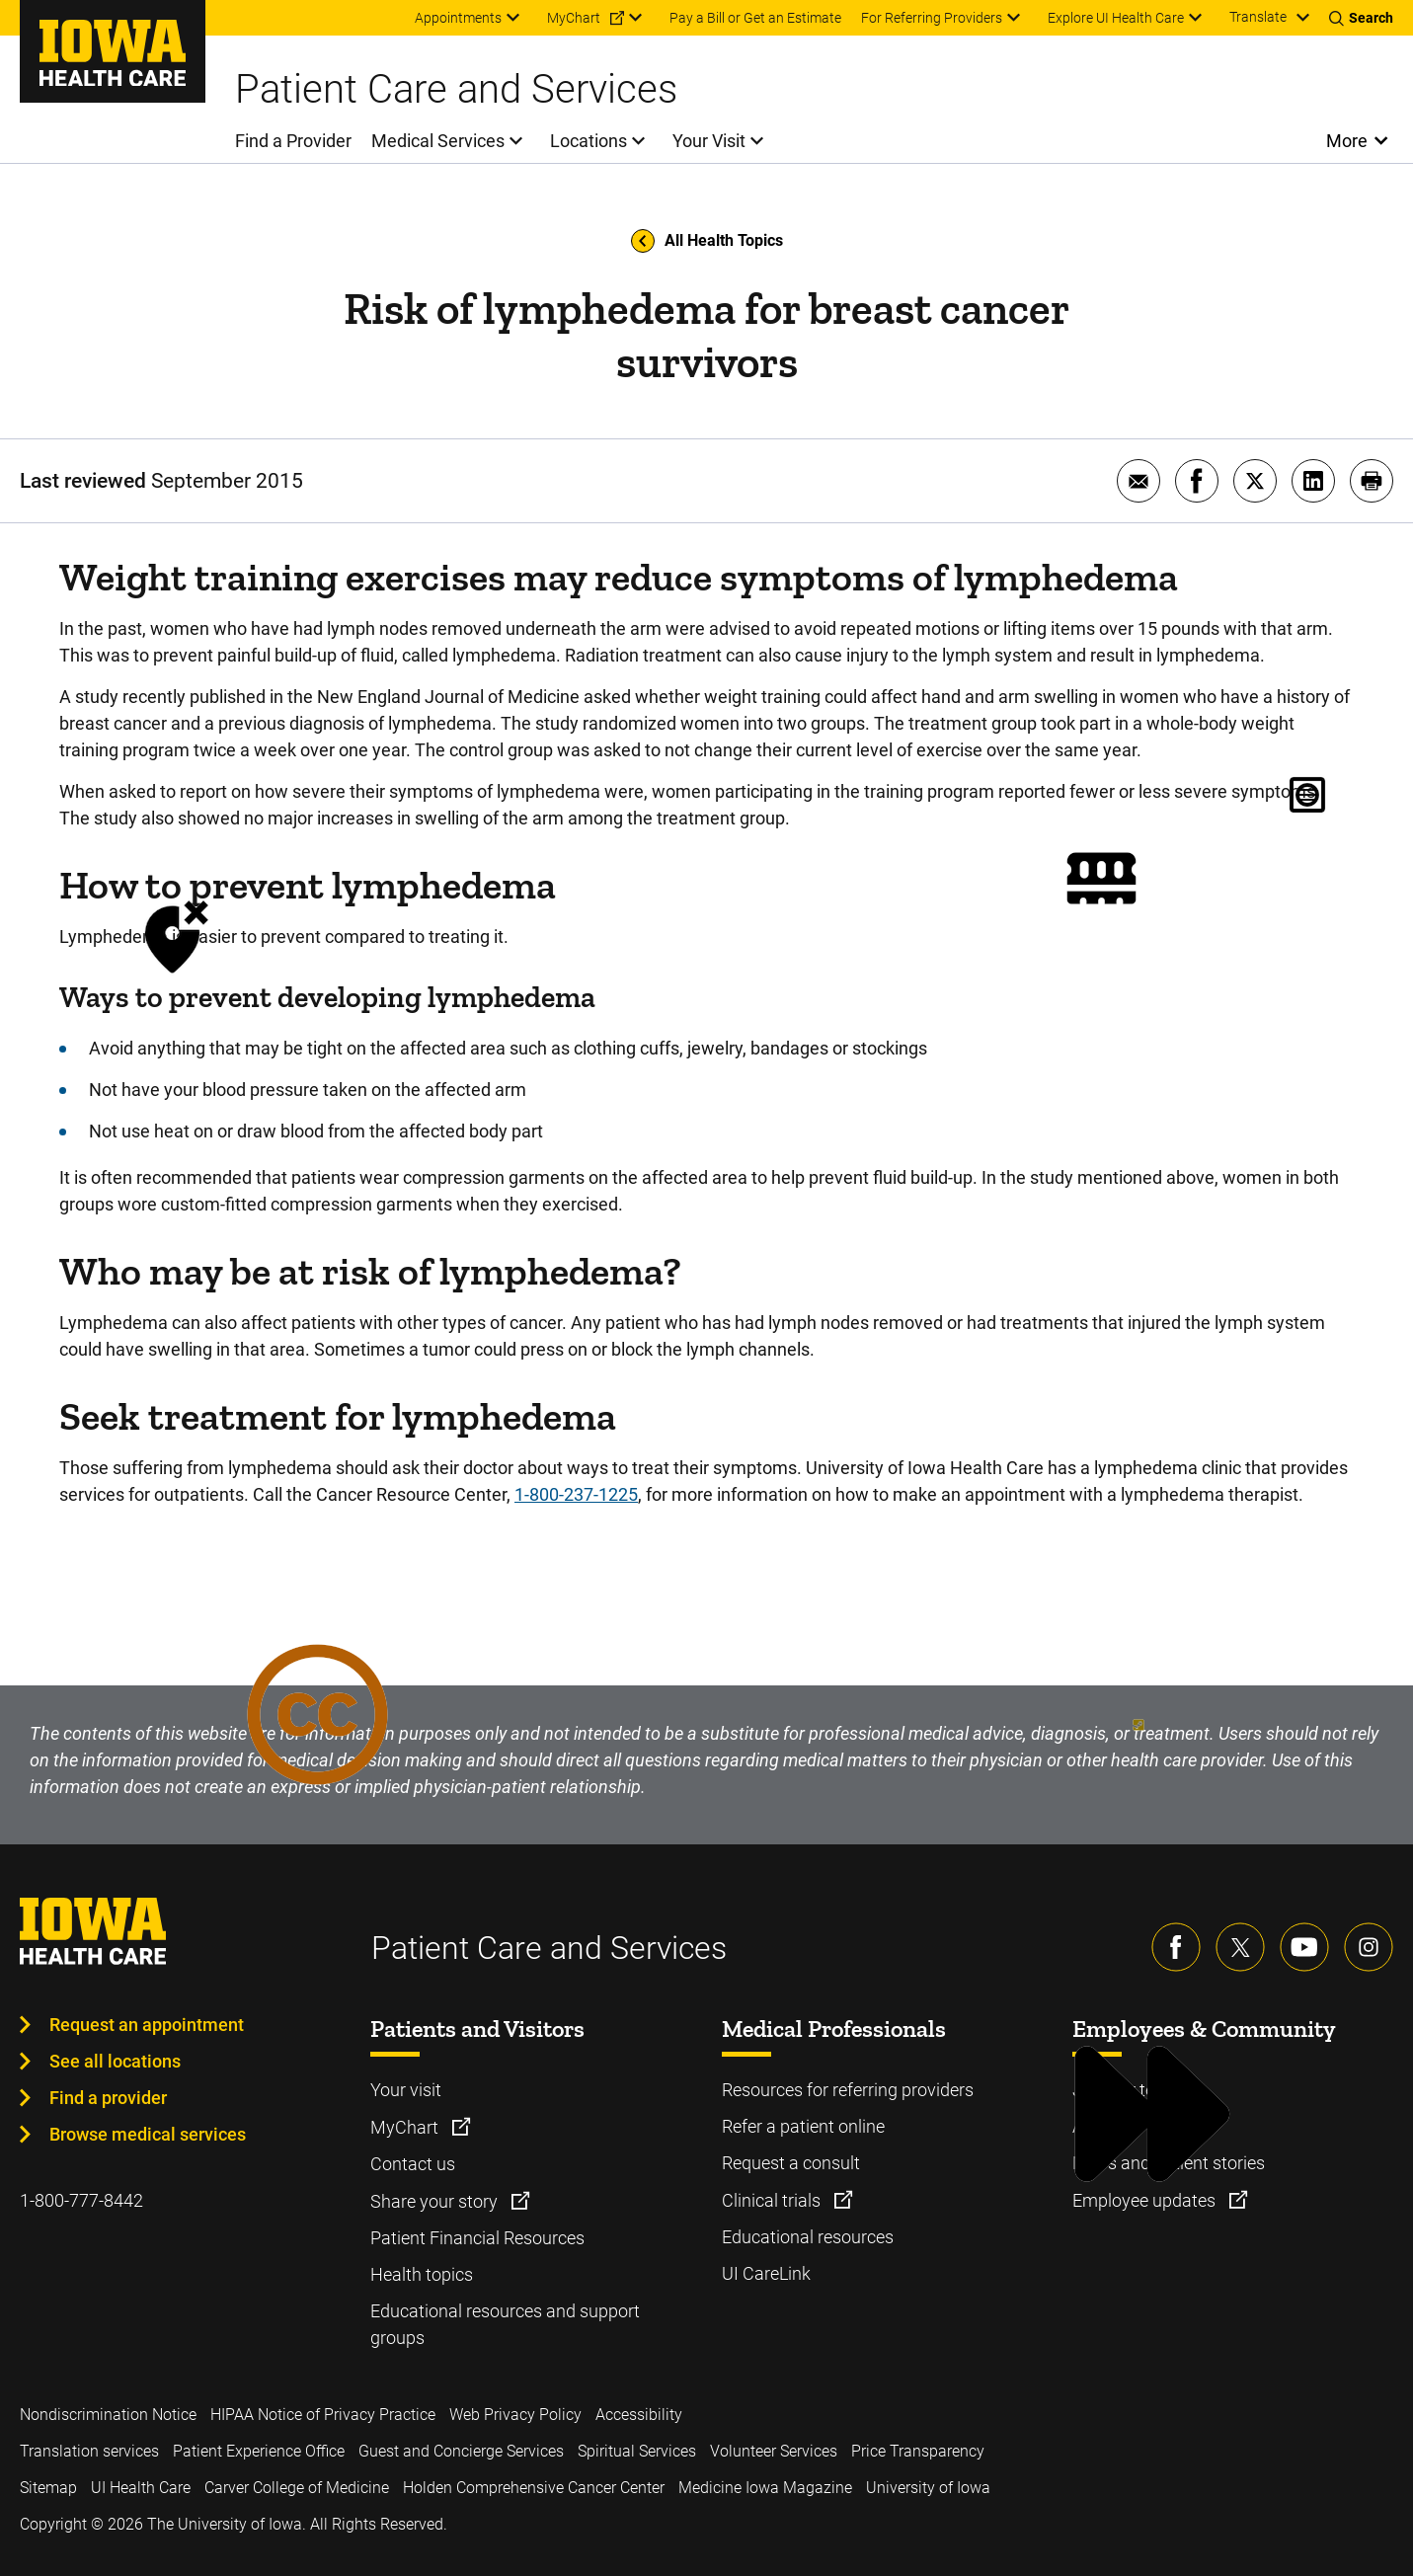 This screenshot has height=2576, width=1413. Describe the element at coordinates (1101, 878) in the screenshot. I see `view system memory or RAM usage` at that location.